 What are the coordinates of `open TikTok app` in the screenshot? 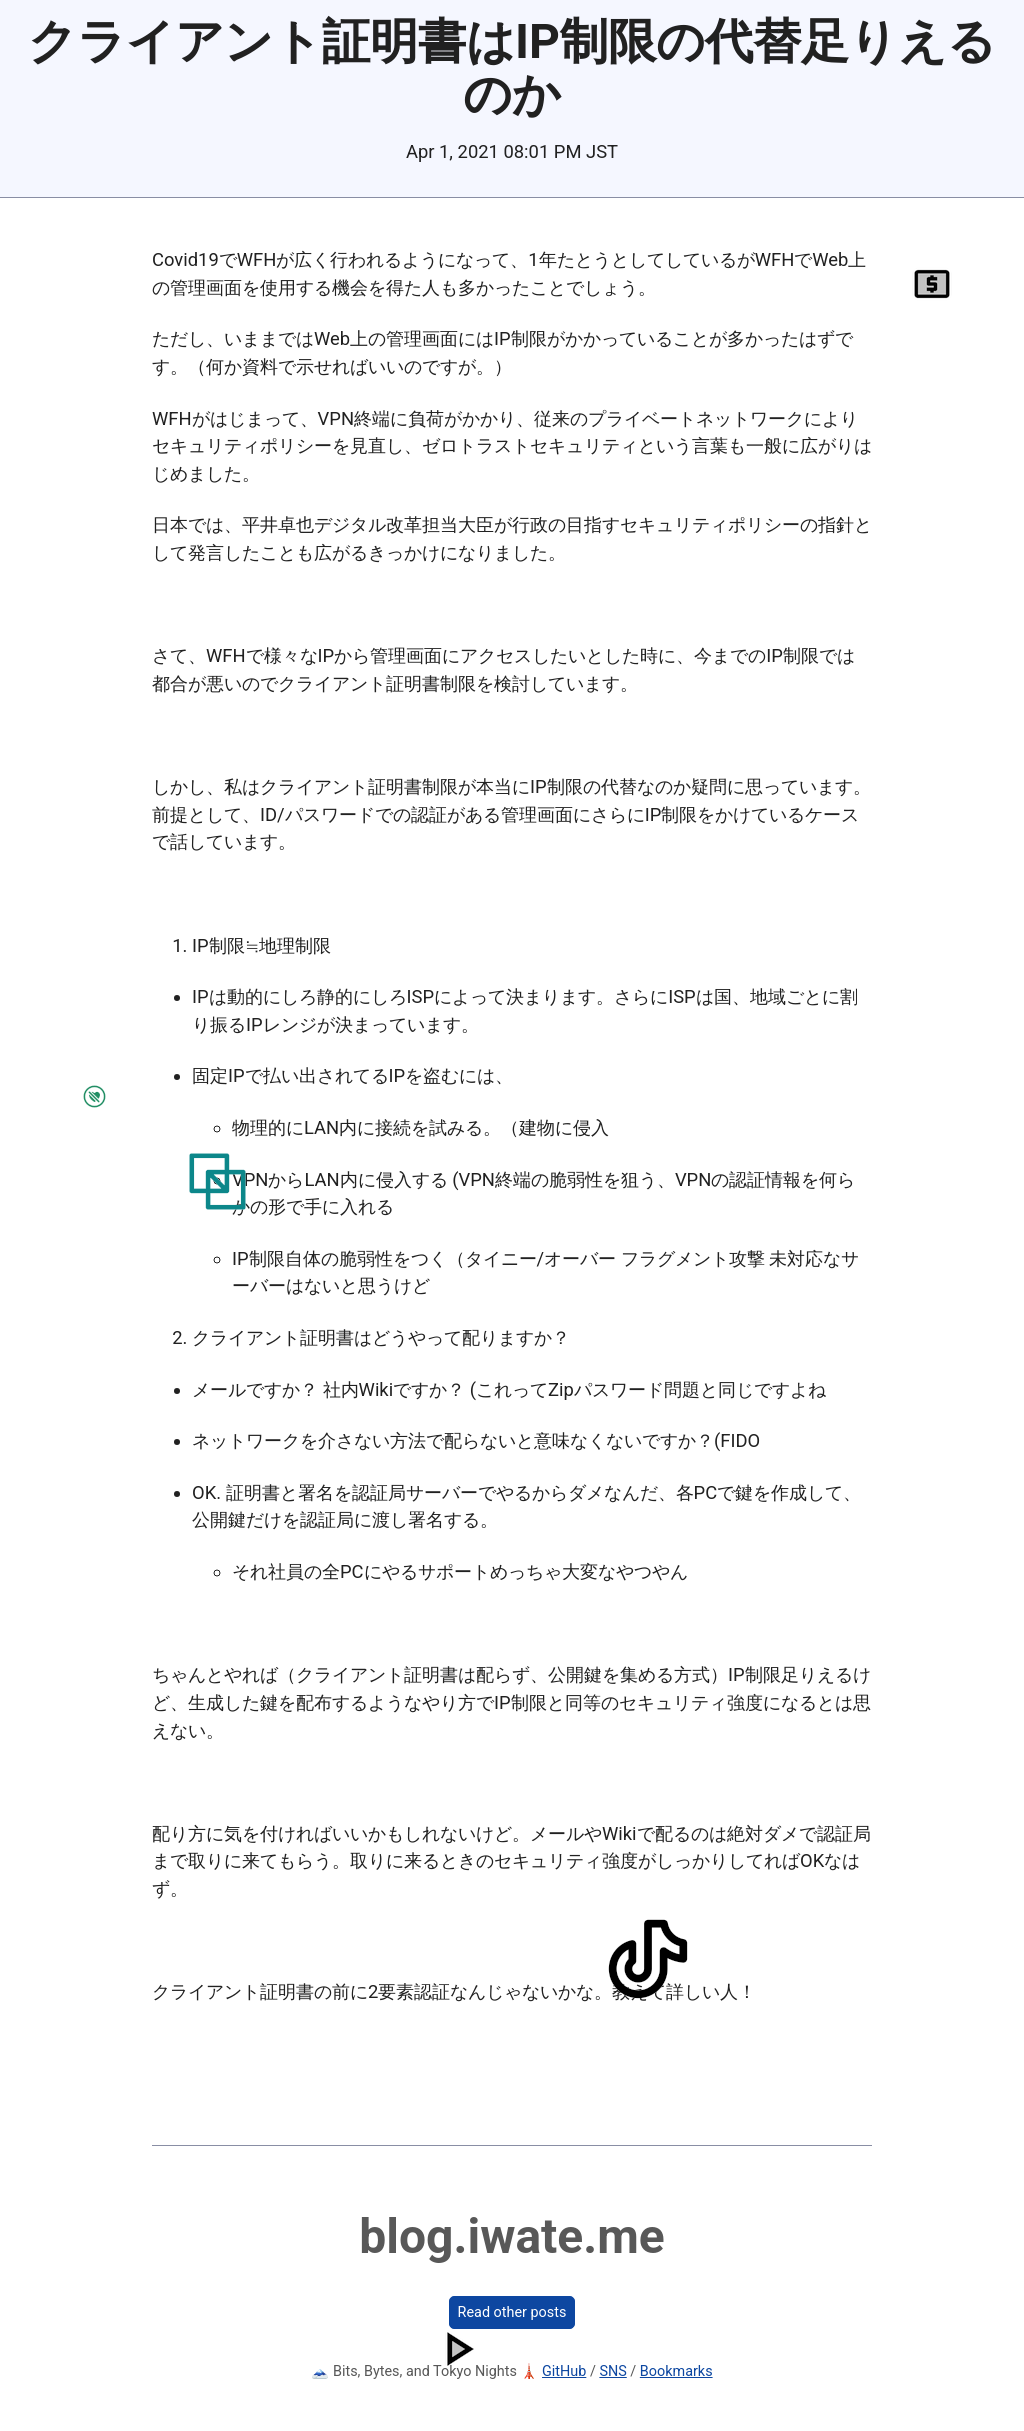 It's located at (648, 1959).